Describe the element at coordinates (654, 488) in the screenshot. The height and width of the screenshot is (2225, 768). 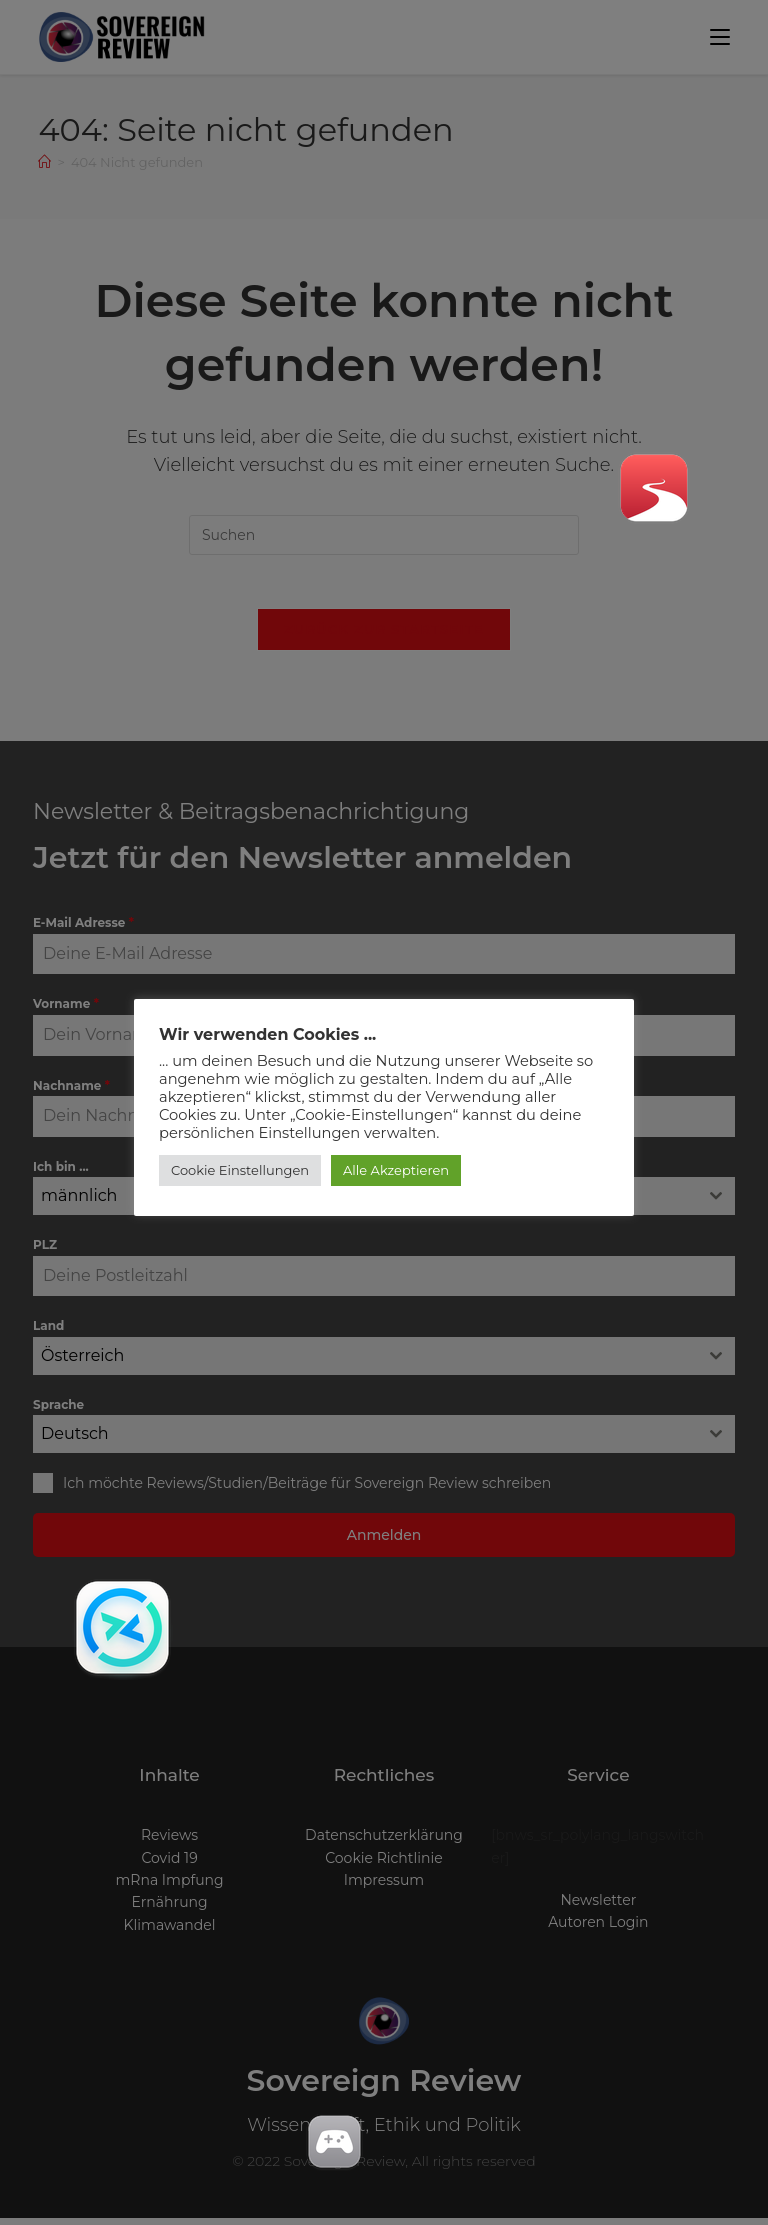
I see `open tutanota secure email app` at that location.